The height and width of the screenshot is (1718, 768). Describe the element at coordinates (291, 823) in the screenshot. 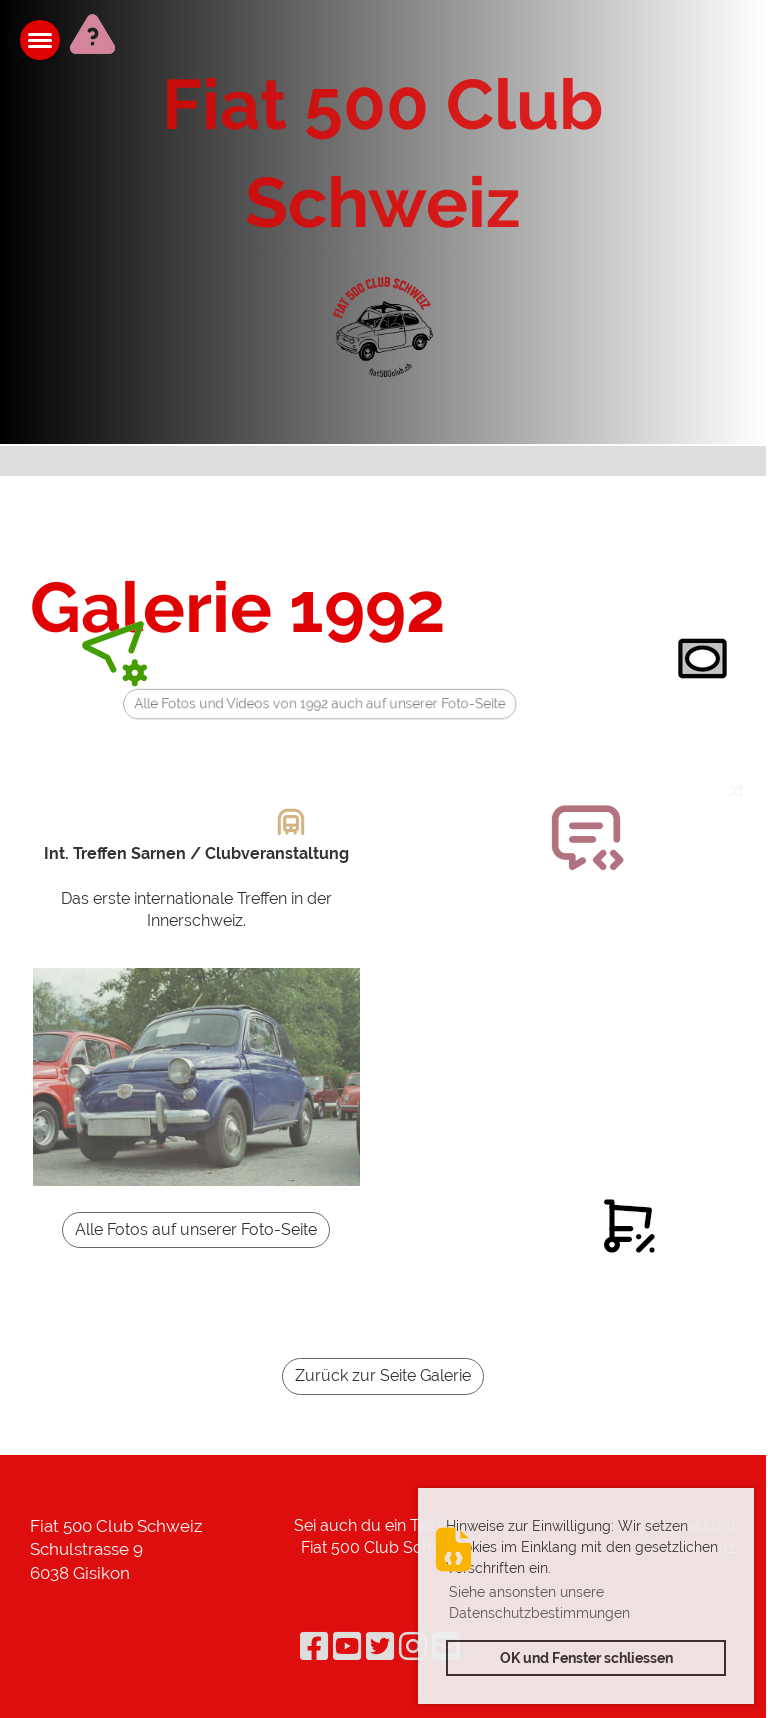

I see `view subway or metro transit options` at that location.